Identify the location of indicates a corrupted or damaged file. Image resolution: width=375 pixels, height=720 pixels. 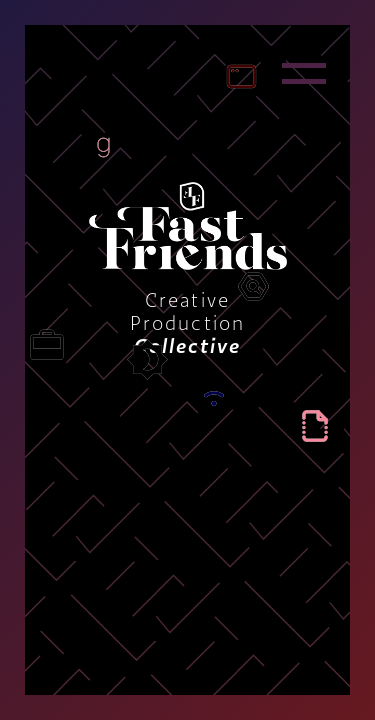
(315, 426).